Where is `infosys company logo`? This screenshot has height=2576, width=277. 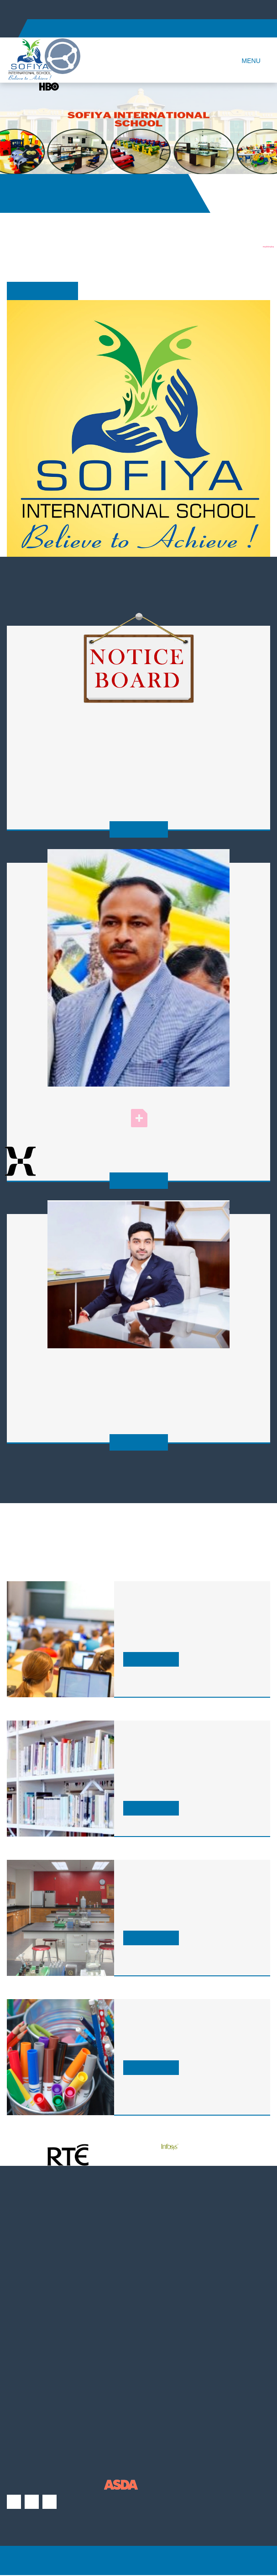 infosys company logo is located at coordinates (170, 2147).